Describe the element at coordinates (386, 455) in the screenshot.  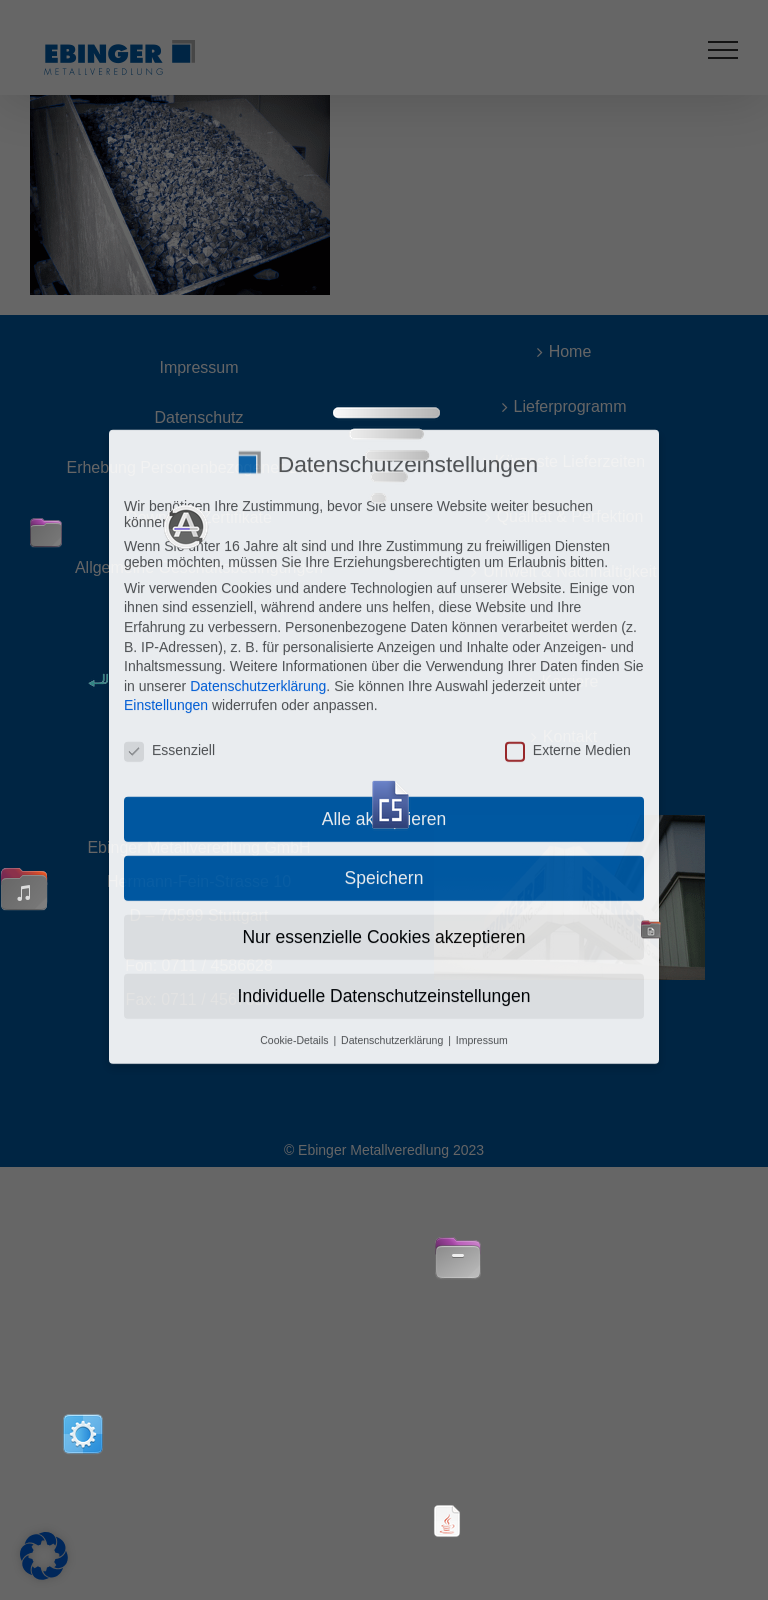
I see `indicates tornado or severe storm warning` at that location.